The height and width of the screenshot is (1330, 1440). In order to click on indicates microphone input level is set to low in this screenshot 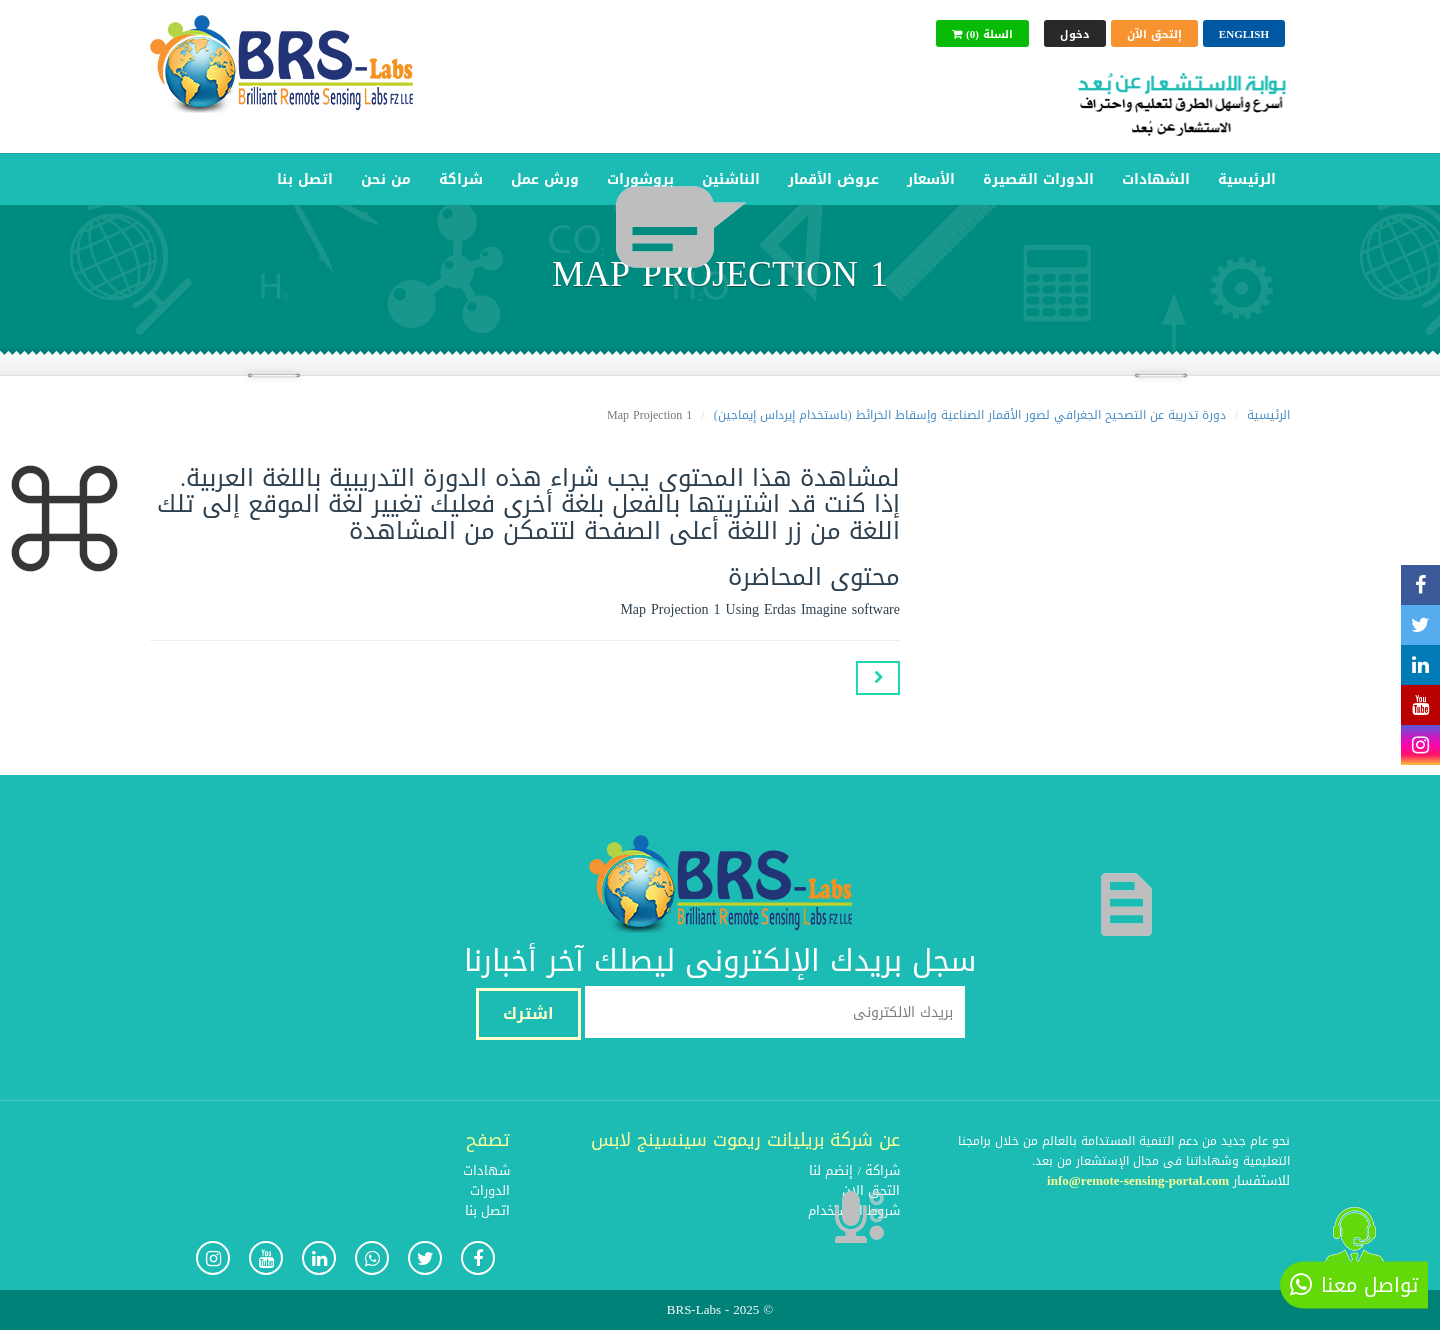, I will do `click(859, 1215)`.